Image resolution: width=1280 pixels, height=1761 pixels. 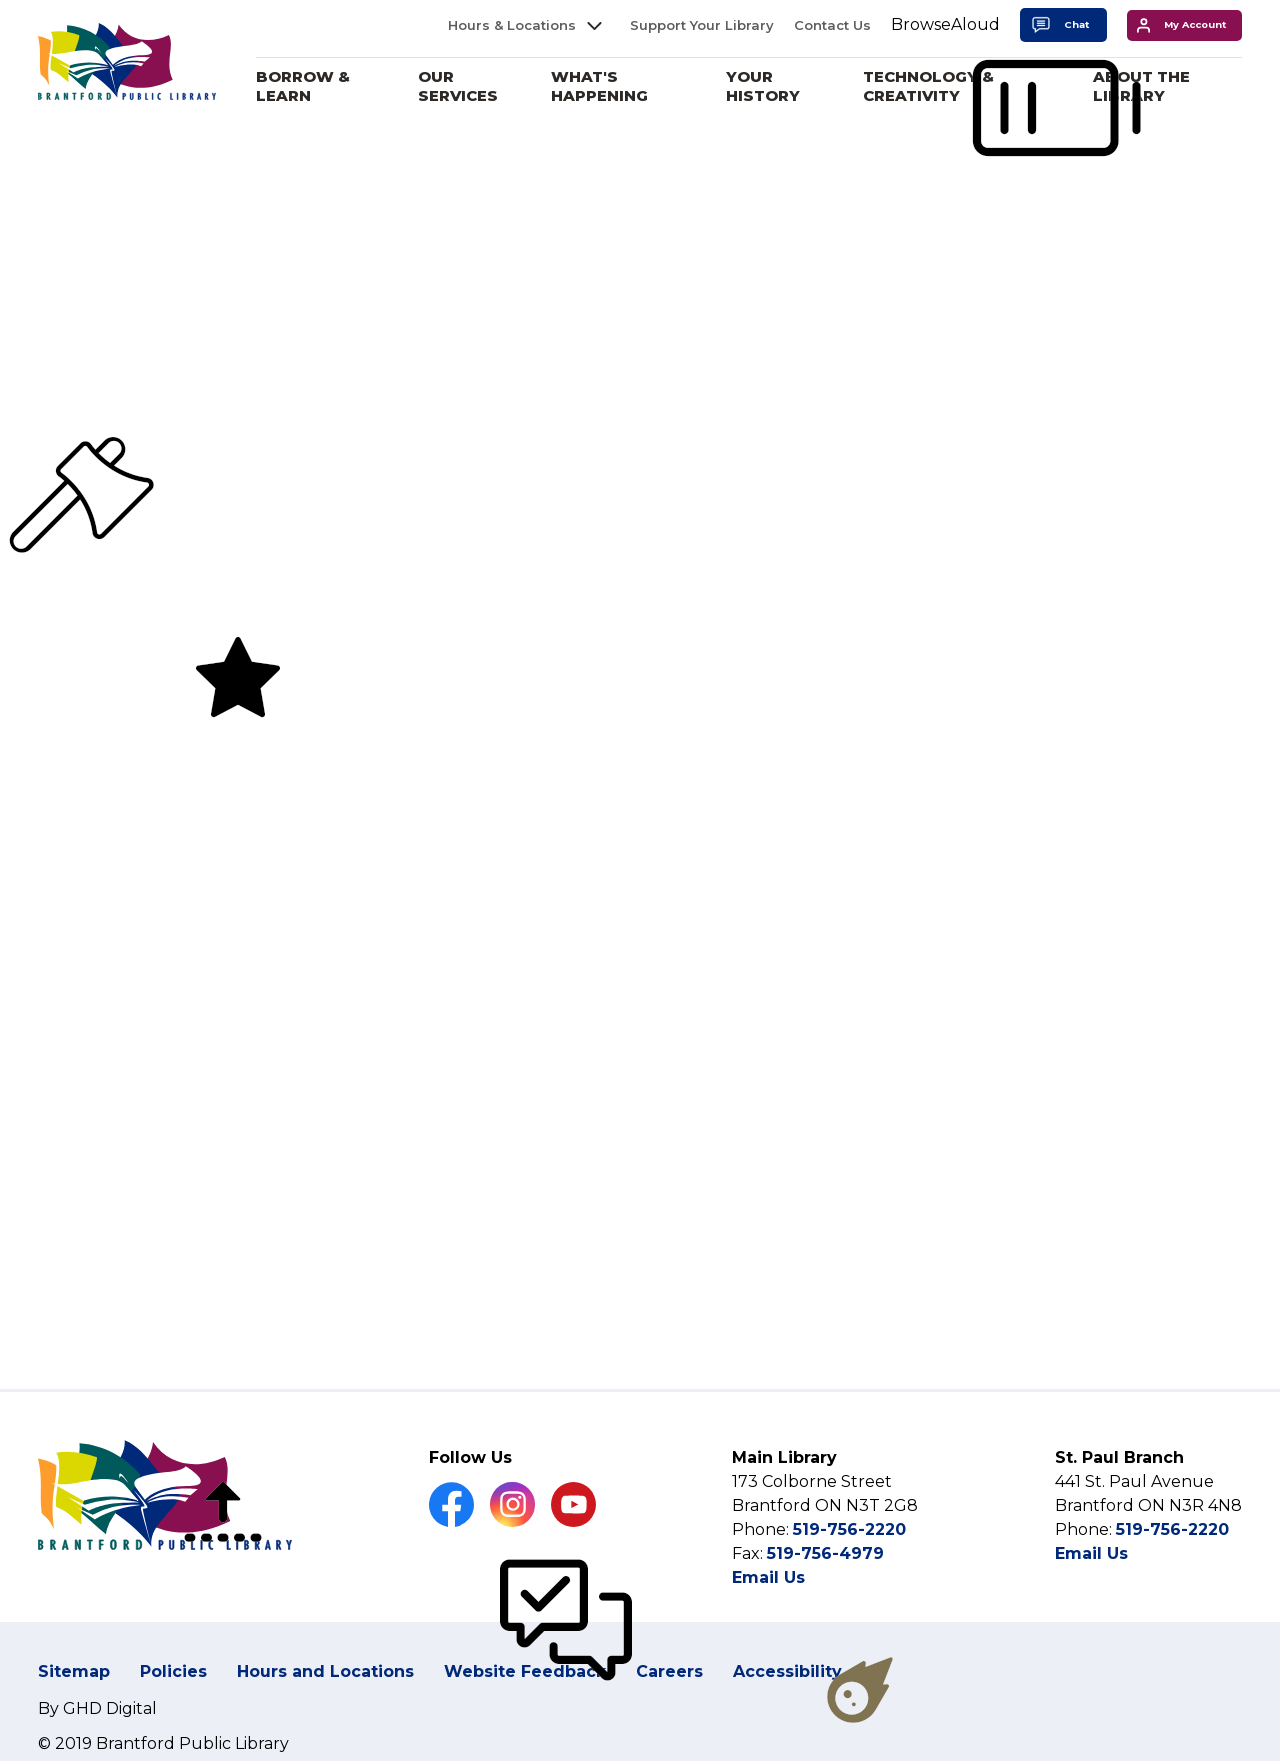 I want to click on indicates a favorited or starred item, so click(x=238, y=681).